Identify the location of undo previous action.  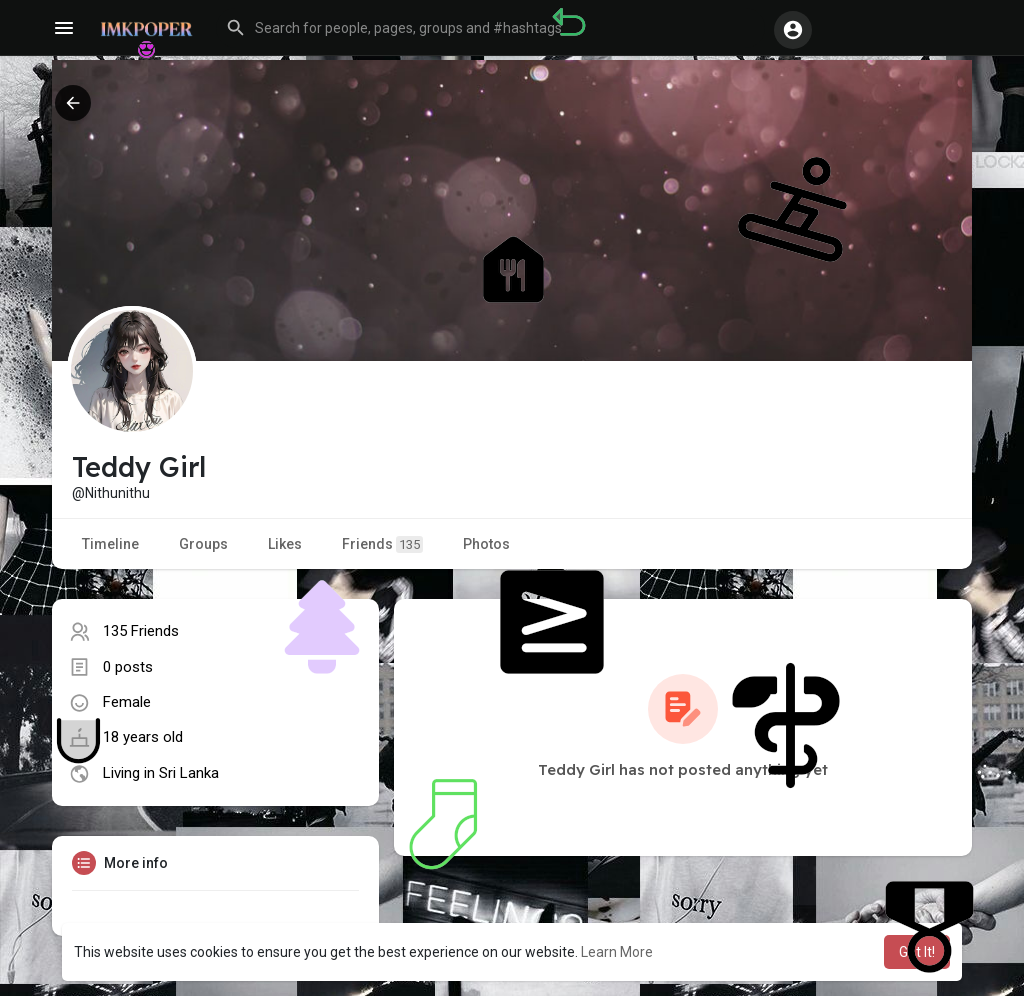
(569, 23).